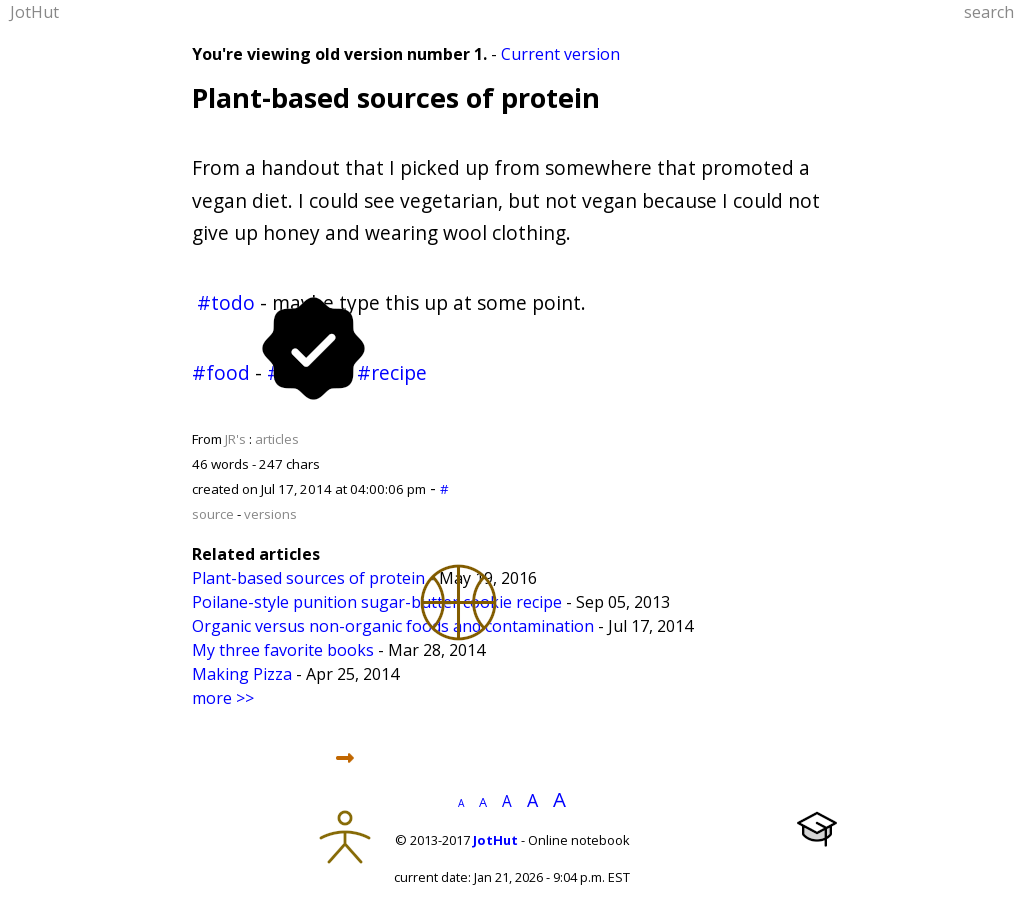 The width and height of the screenshot is (1024, 901). I want to click on indicates verified or authenticated status, so click(313, 348).